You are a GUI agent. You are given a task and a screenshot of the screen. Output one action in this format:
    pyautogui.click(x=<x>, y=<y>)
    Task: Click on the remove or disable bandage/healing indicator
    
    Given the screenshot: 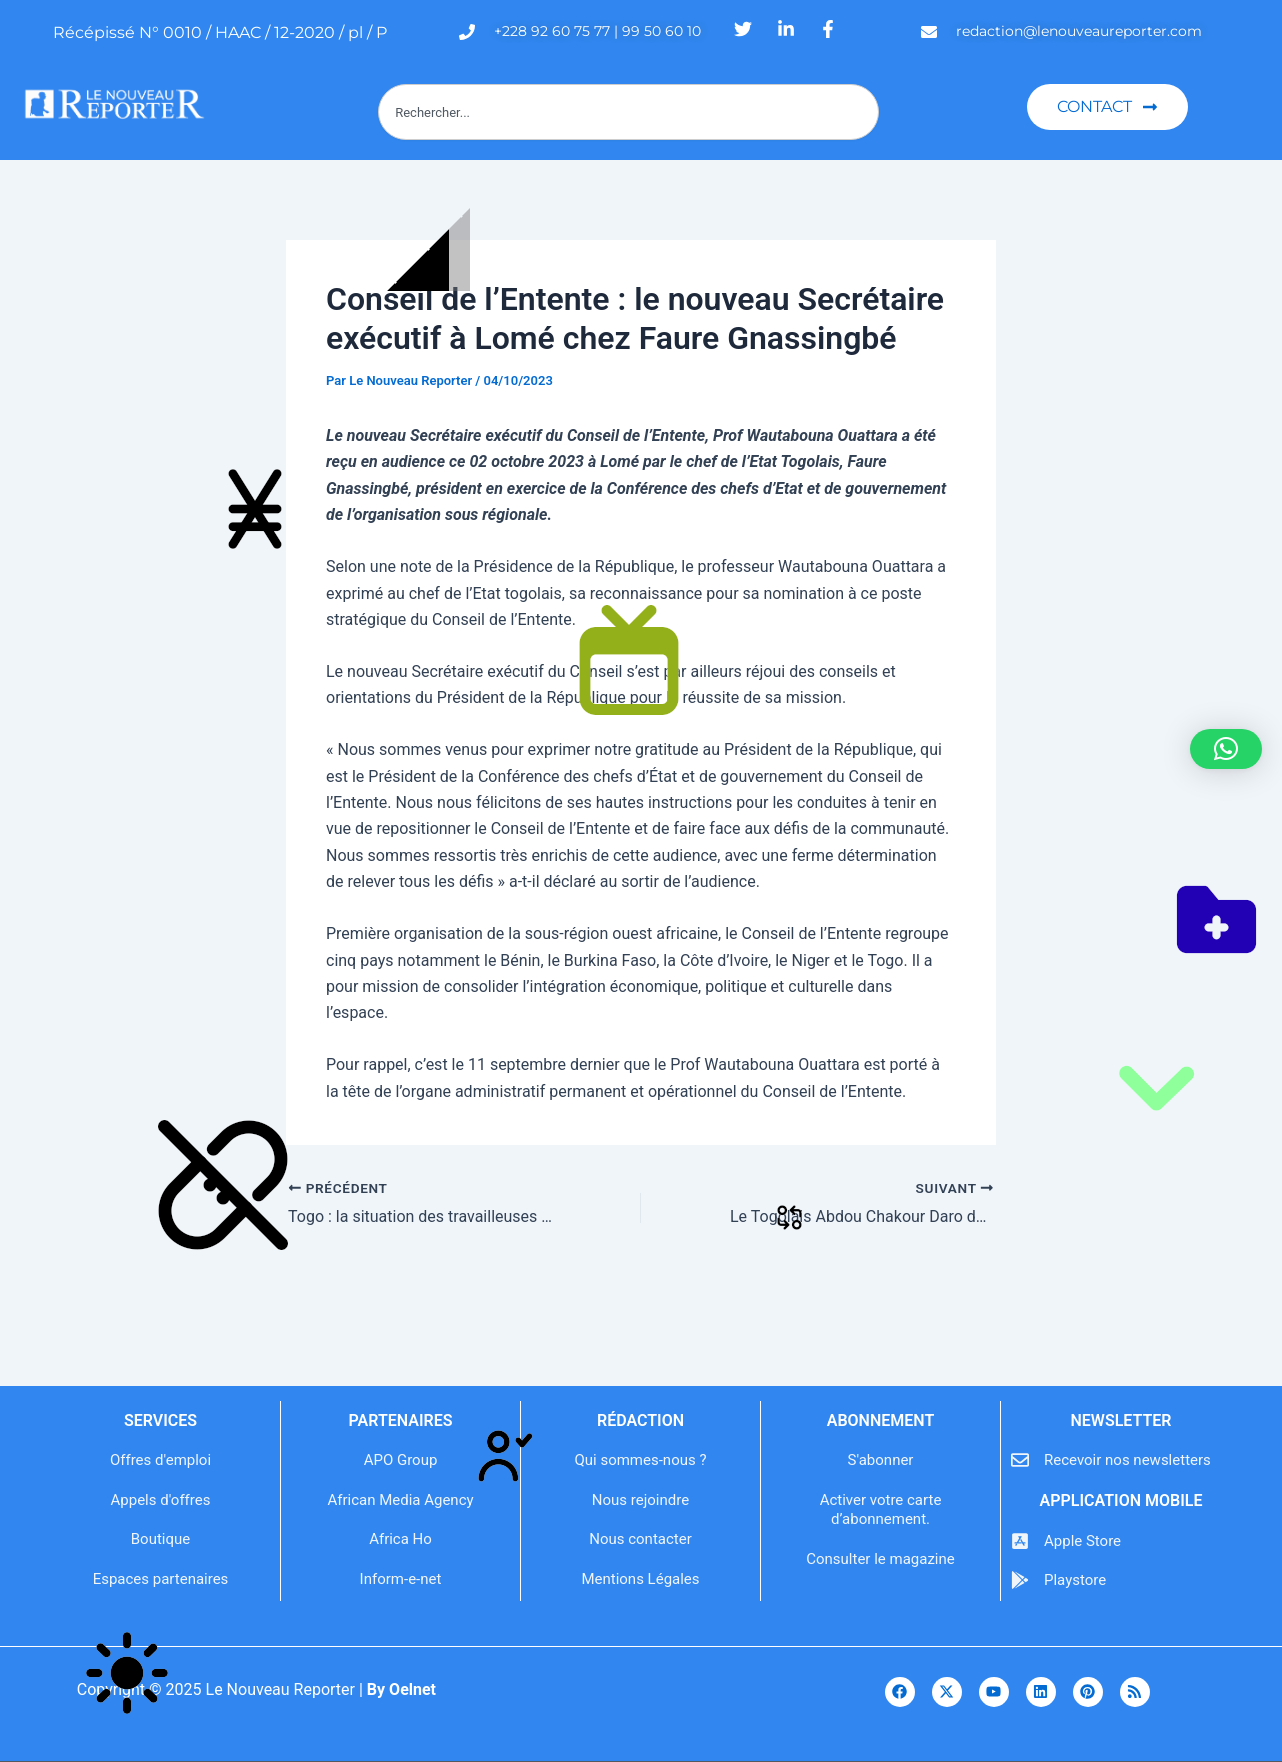 What is the action you would take?
    pyautogui.click(x=223, y=1185)
    